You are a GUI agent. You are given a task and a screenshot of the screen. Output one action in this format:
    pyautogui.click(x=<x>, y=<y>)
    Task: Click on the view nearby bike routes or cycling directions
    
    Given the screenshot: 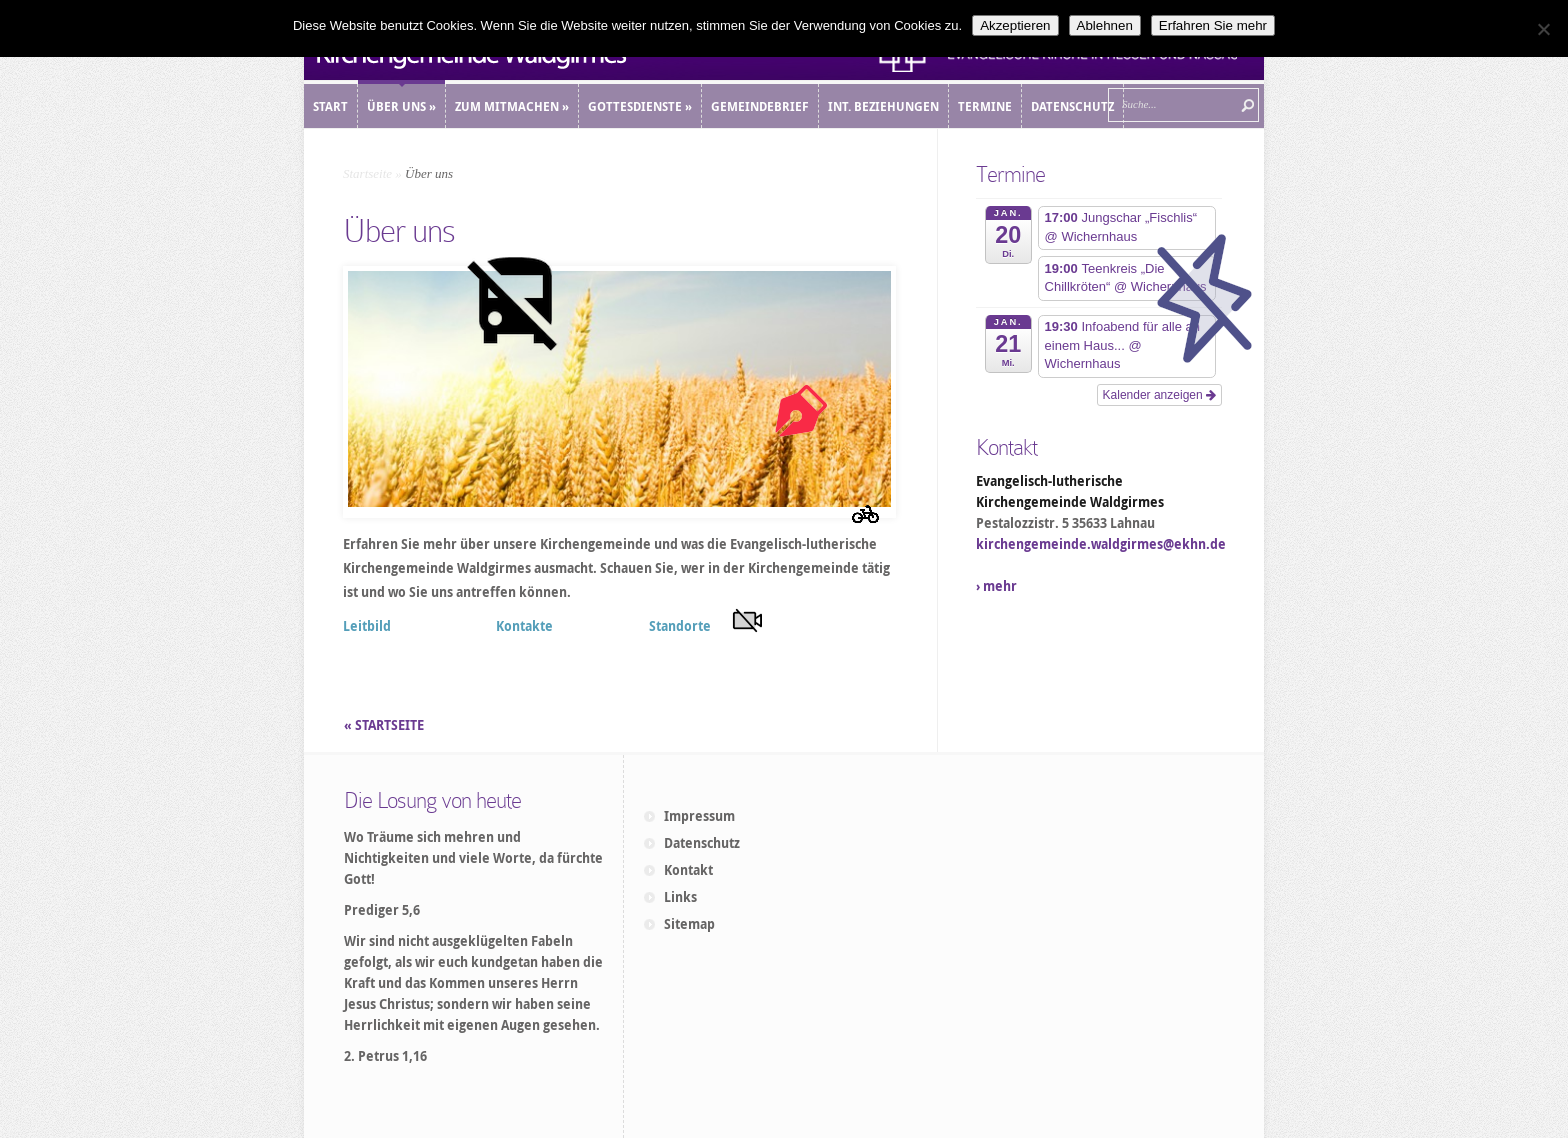 What is the action you would take?
    pyautogui.click(x=865, y=514)
    